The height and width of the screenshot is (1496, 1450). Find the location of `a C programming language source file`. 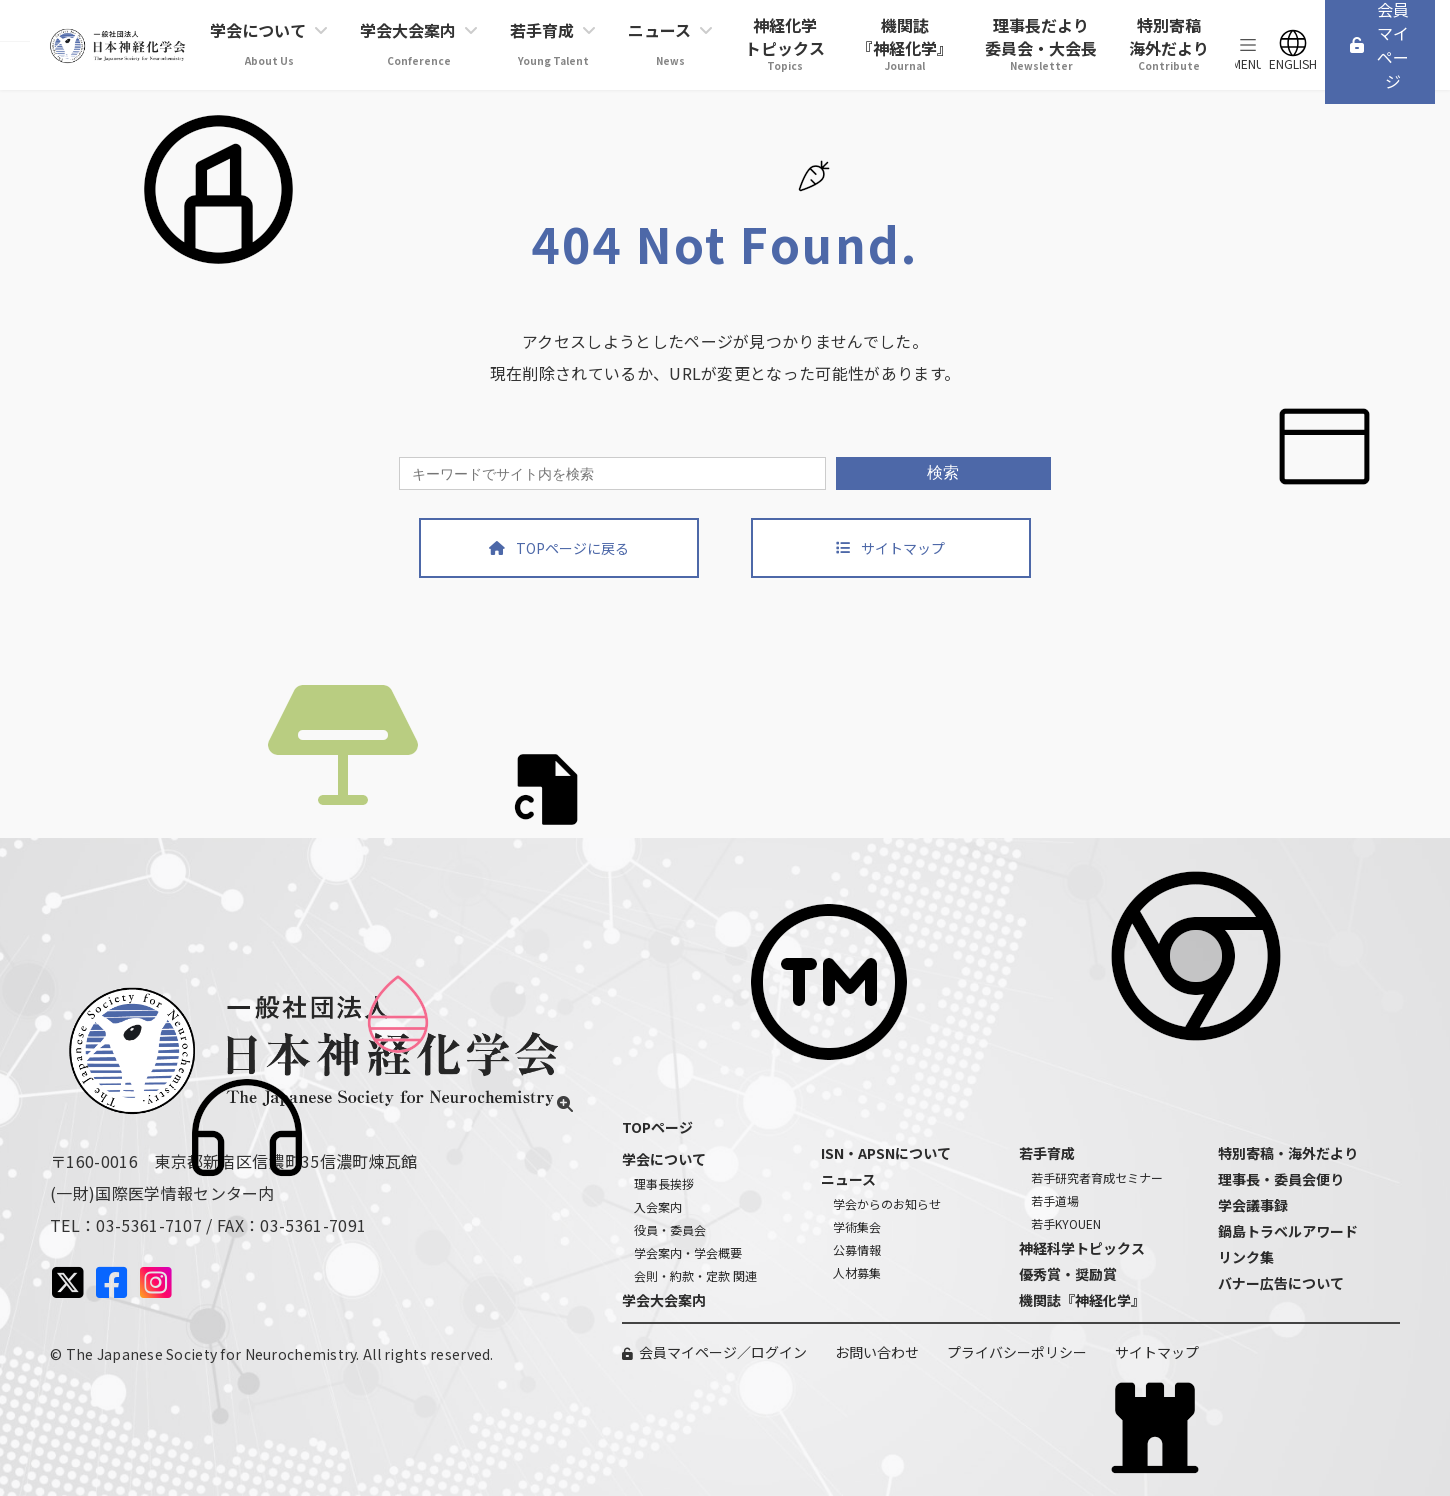

a C programming language source file is located at coordinates (547, 789).